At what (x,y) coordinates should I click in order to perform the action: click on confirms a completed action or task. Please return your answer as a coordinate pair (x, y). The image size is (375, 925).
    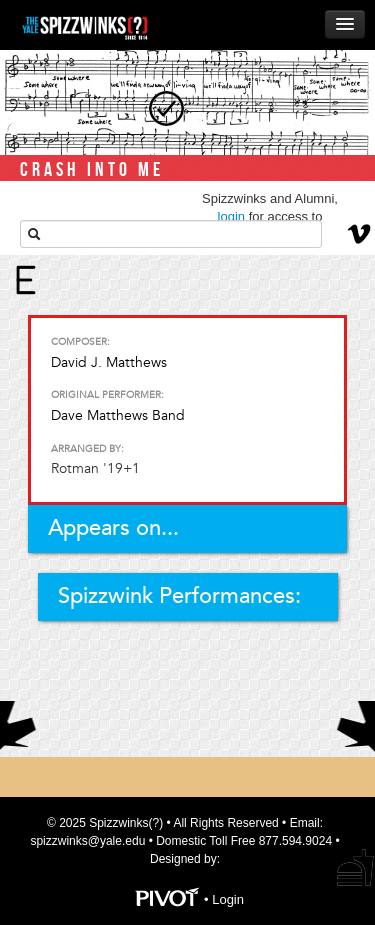
    Looking at the image, I should click on (166, 108).